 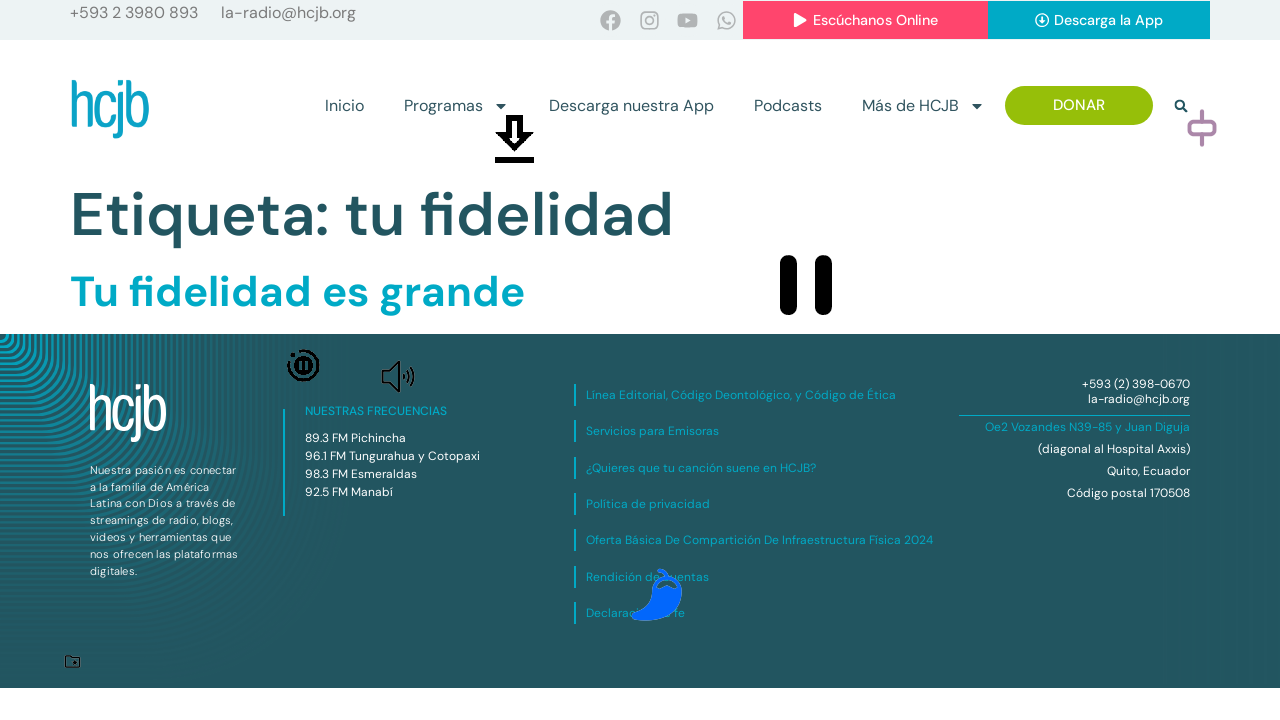 I want to click on download a file or content, so click(x=514, y=140).